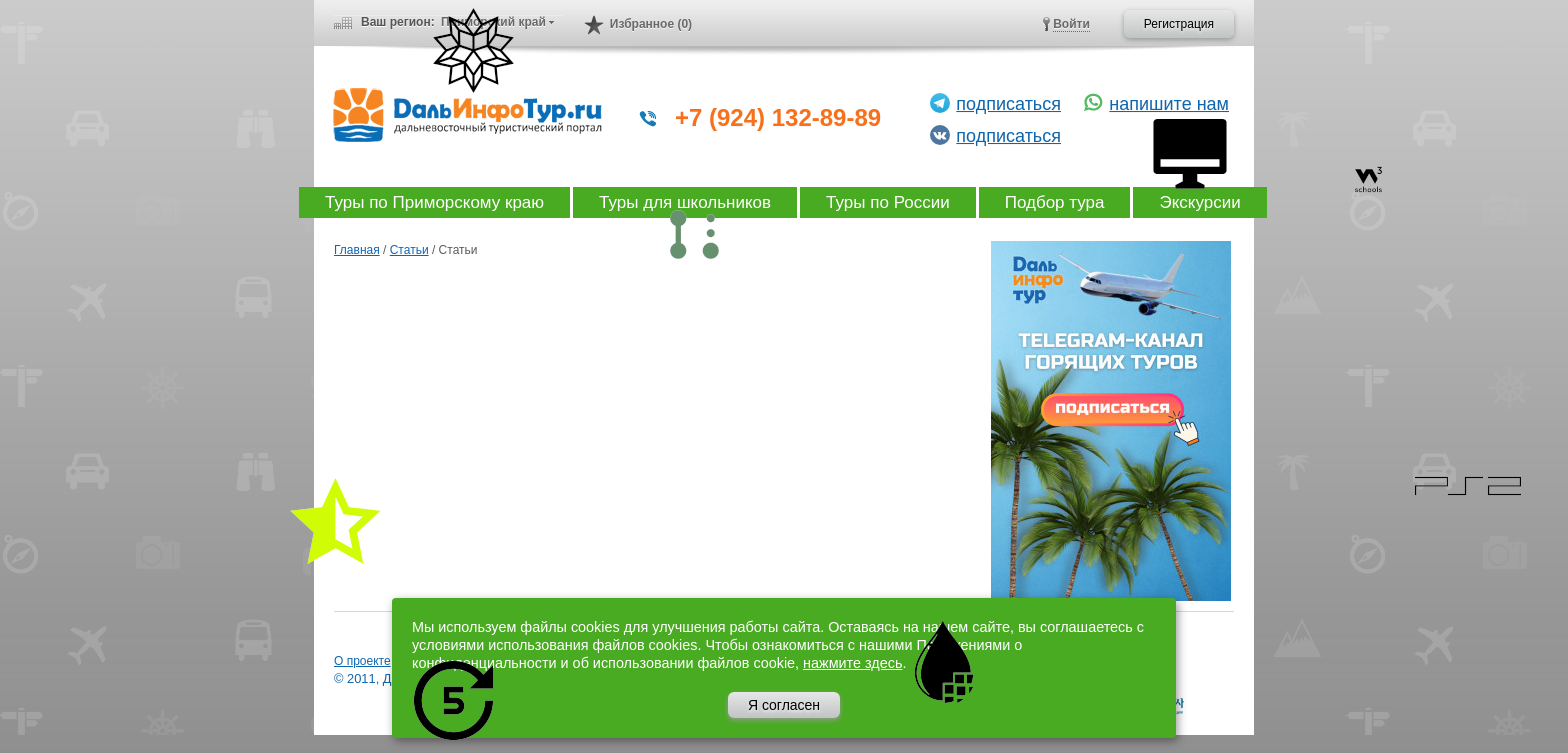 The image size is (1568, 753). Describe the element at coordinates (453, 700) in the screenshot. I see `skip forward 5 seconds in media playback` at that location.